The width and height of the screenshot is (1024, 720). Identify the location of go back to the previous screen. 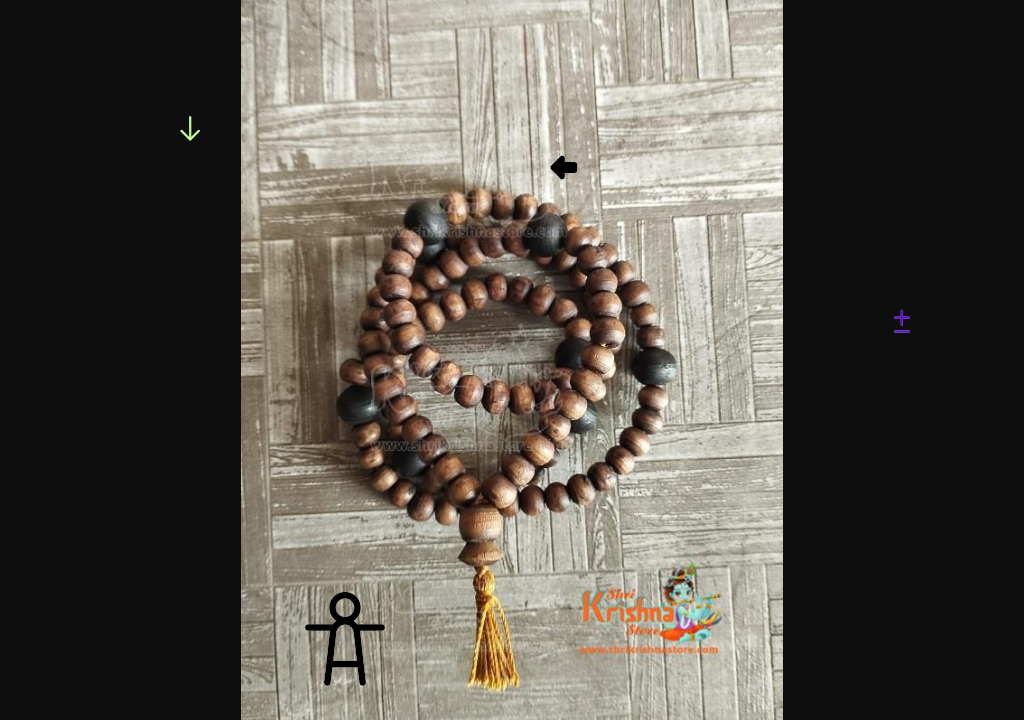
(563, 167).